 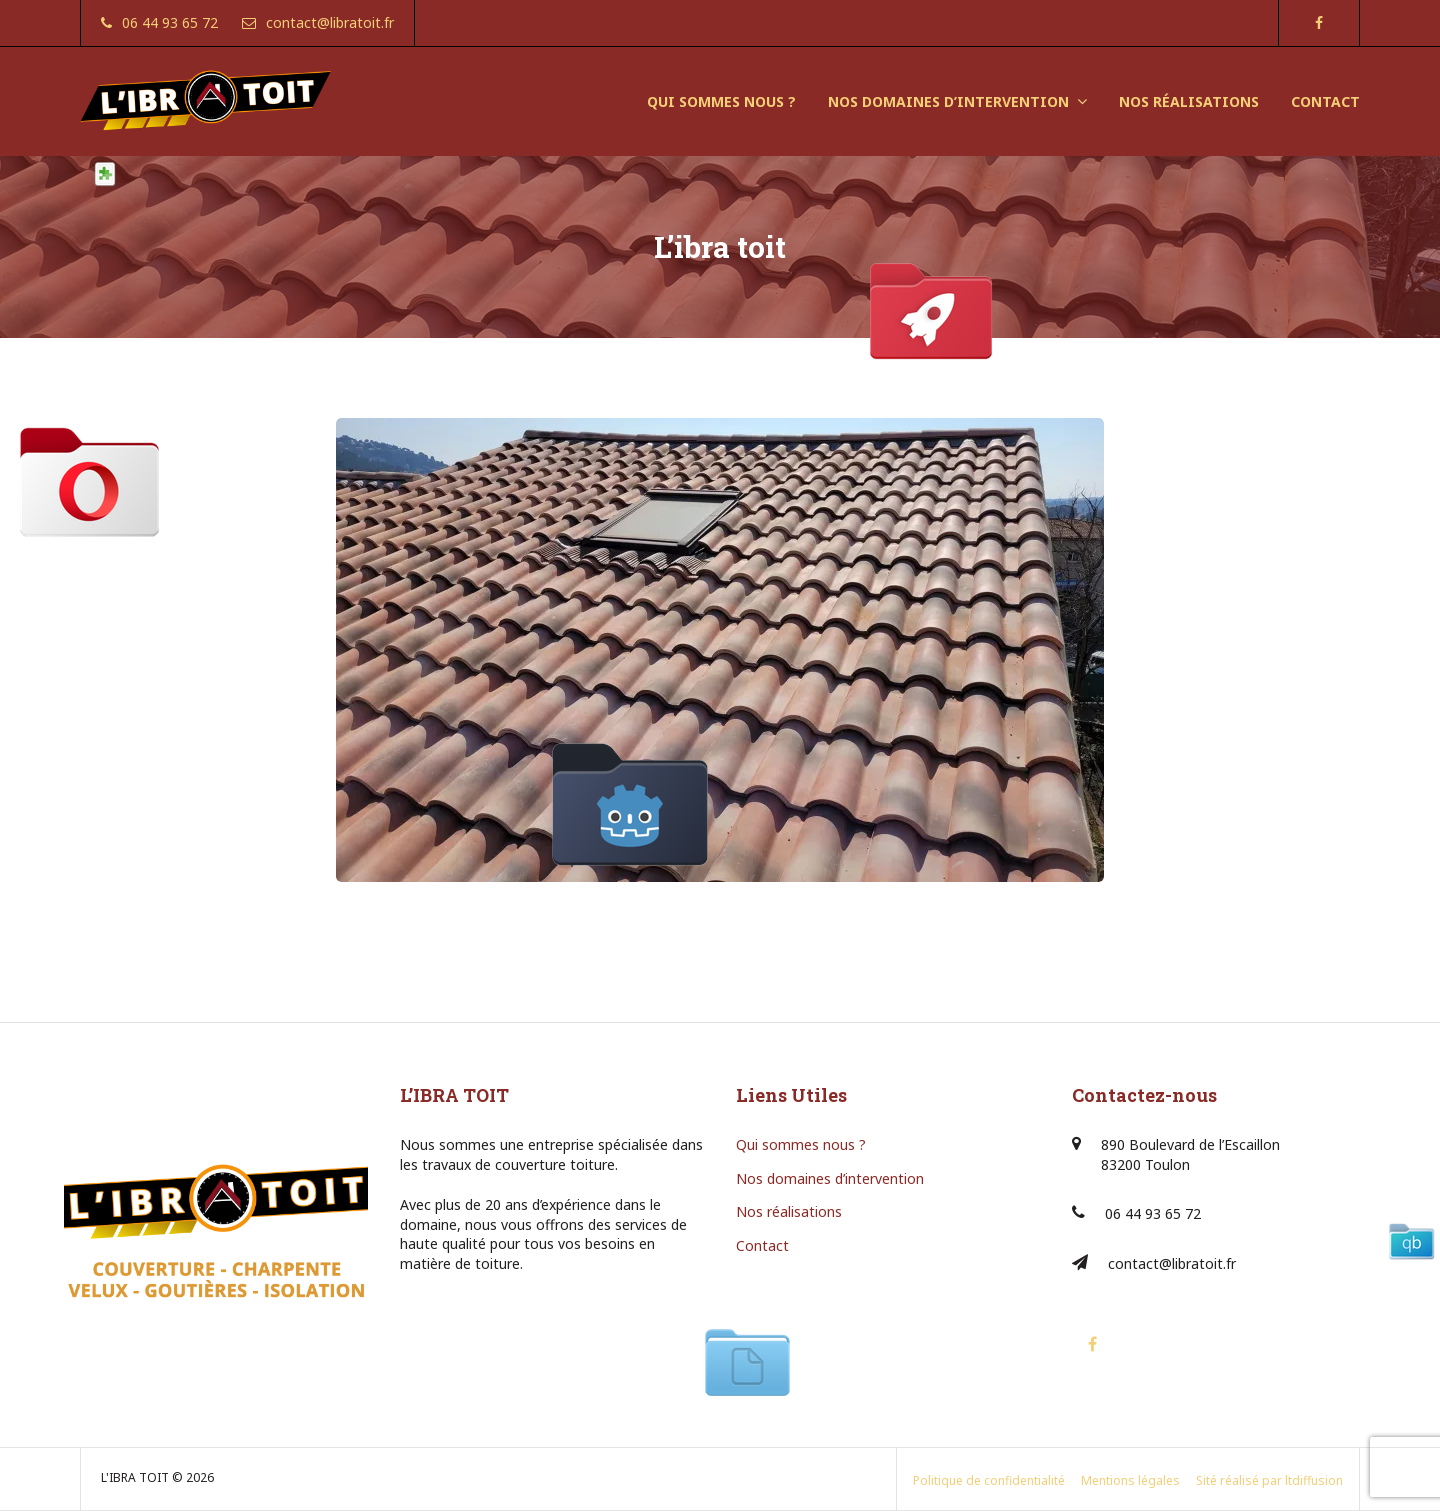 I want to click on open your documents folder, so click(x=747, y=1362).